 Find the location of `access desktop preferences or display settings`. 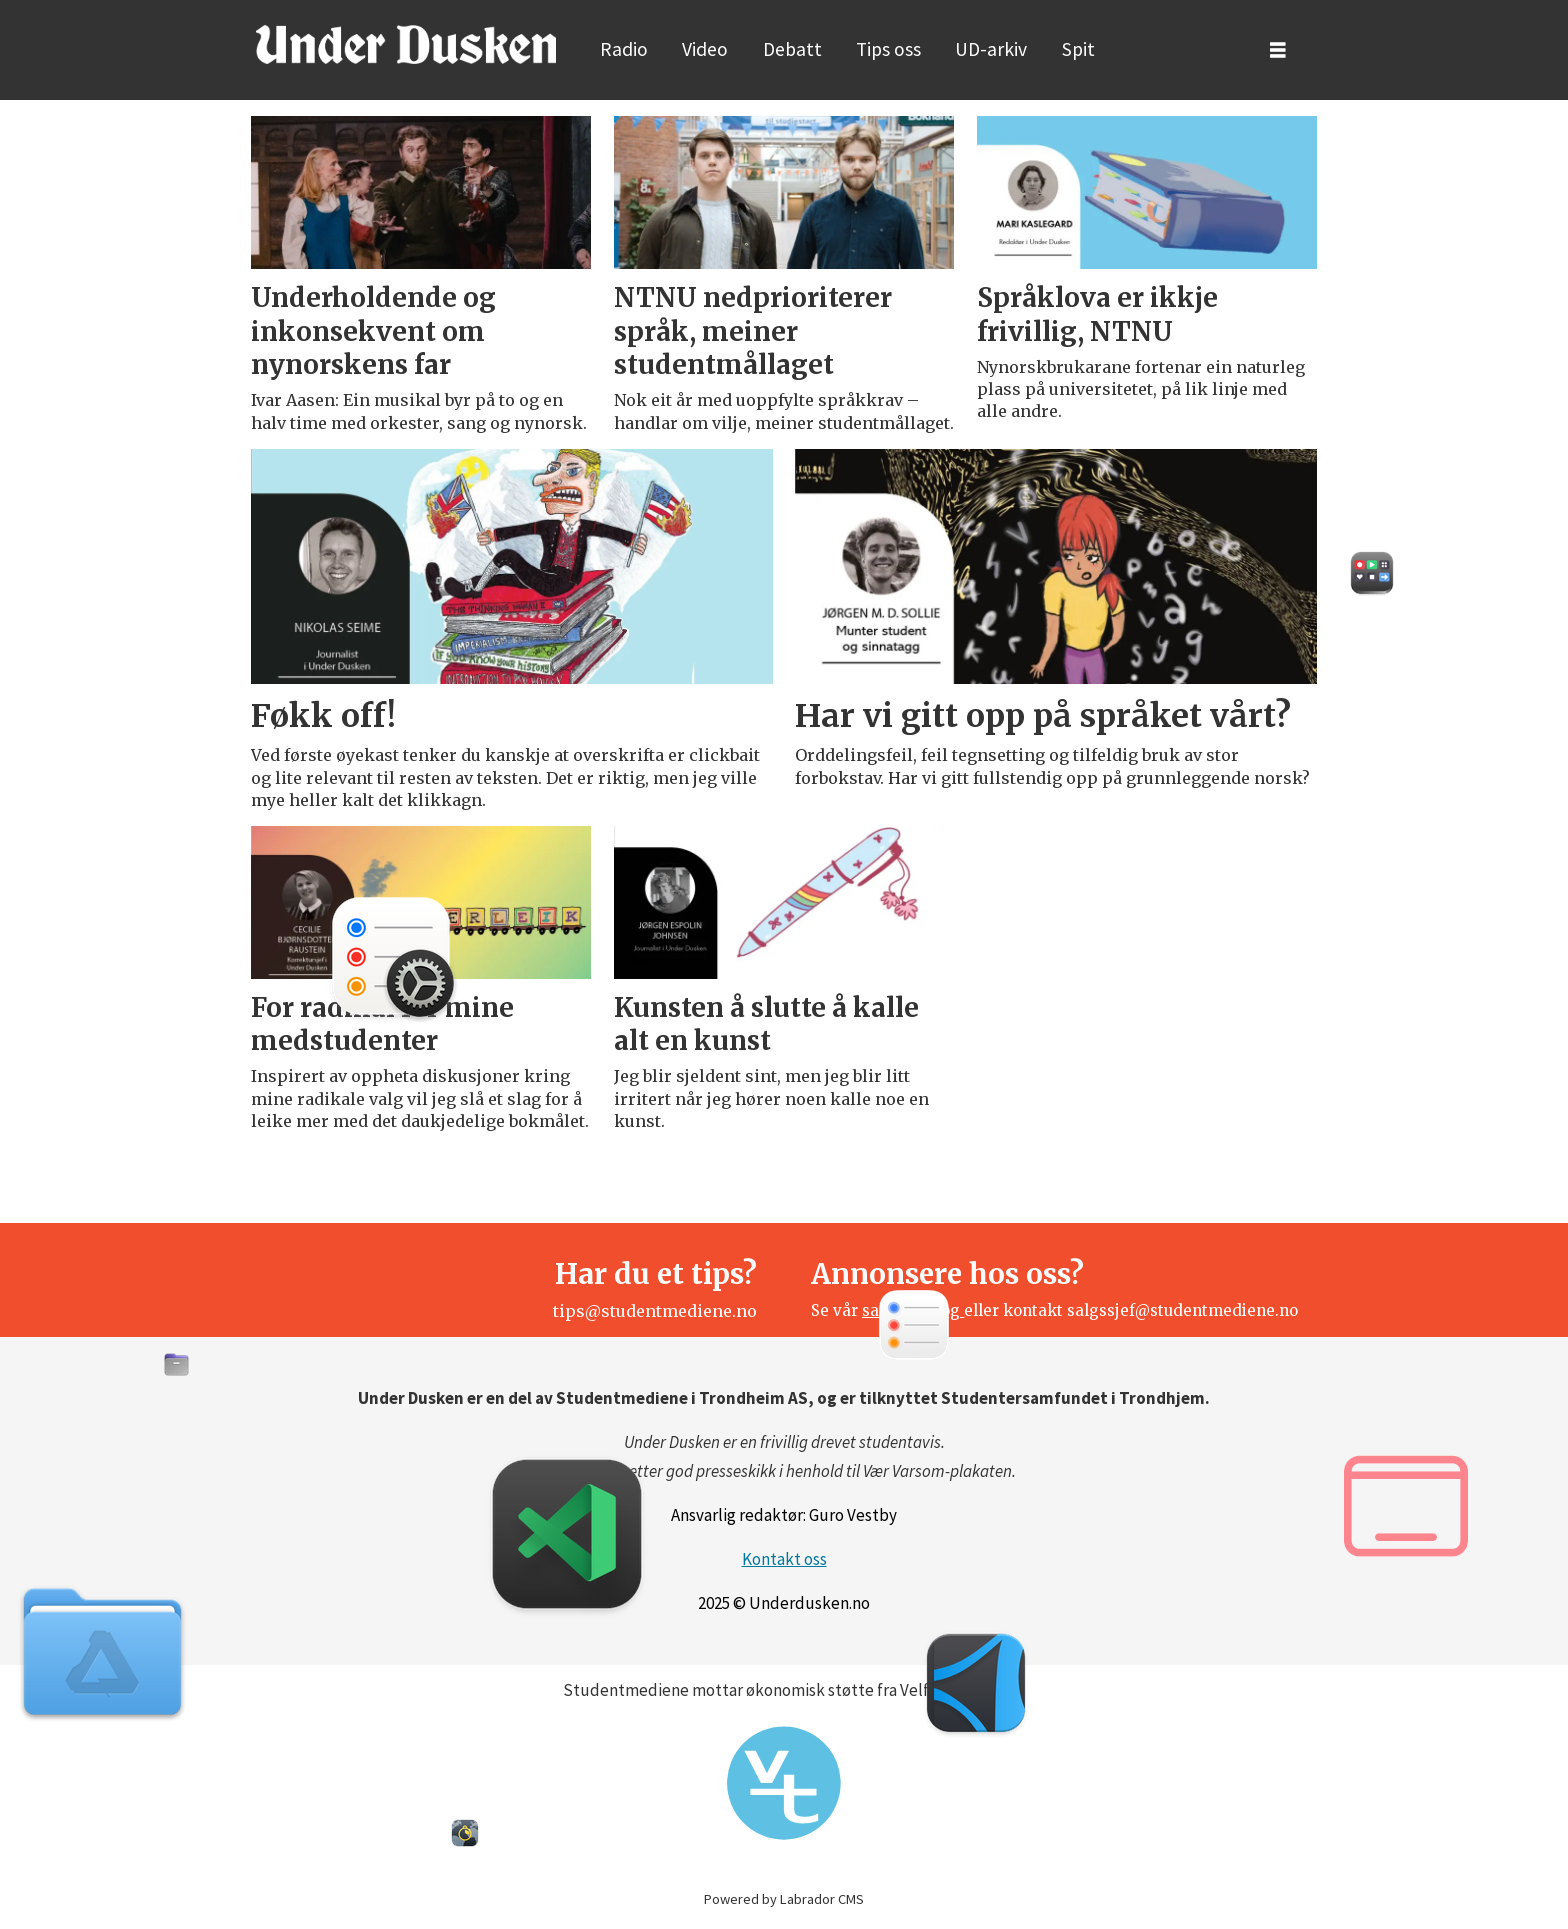

access desktop preferences or display settings is located at coordinates (1406, 1510).